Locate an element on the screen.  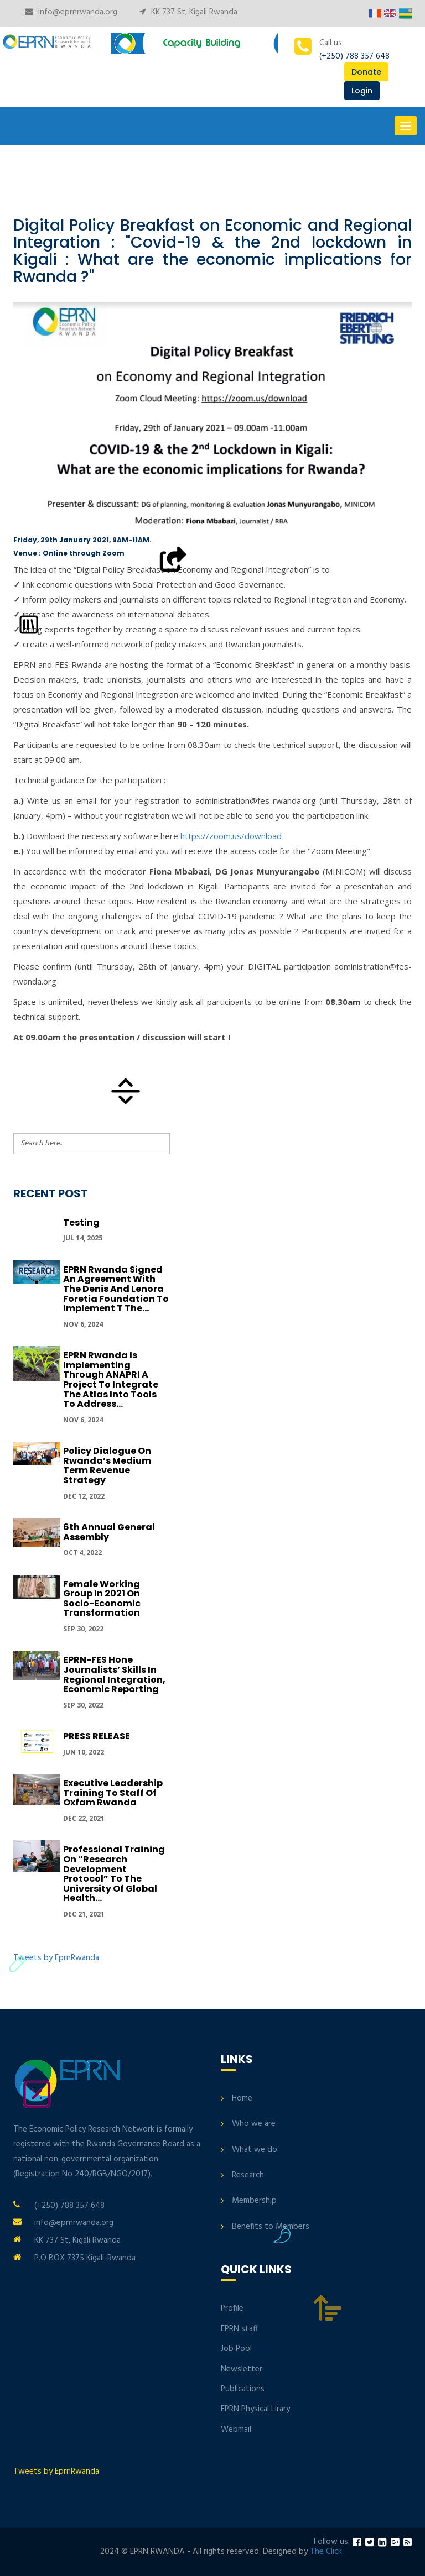
adjust horizontal divider position is located at coordinates (126, 1091).